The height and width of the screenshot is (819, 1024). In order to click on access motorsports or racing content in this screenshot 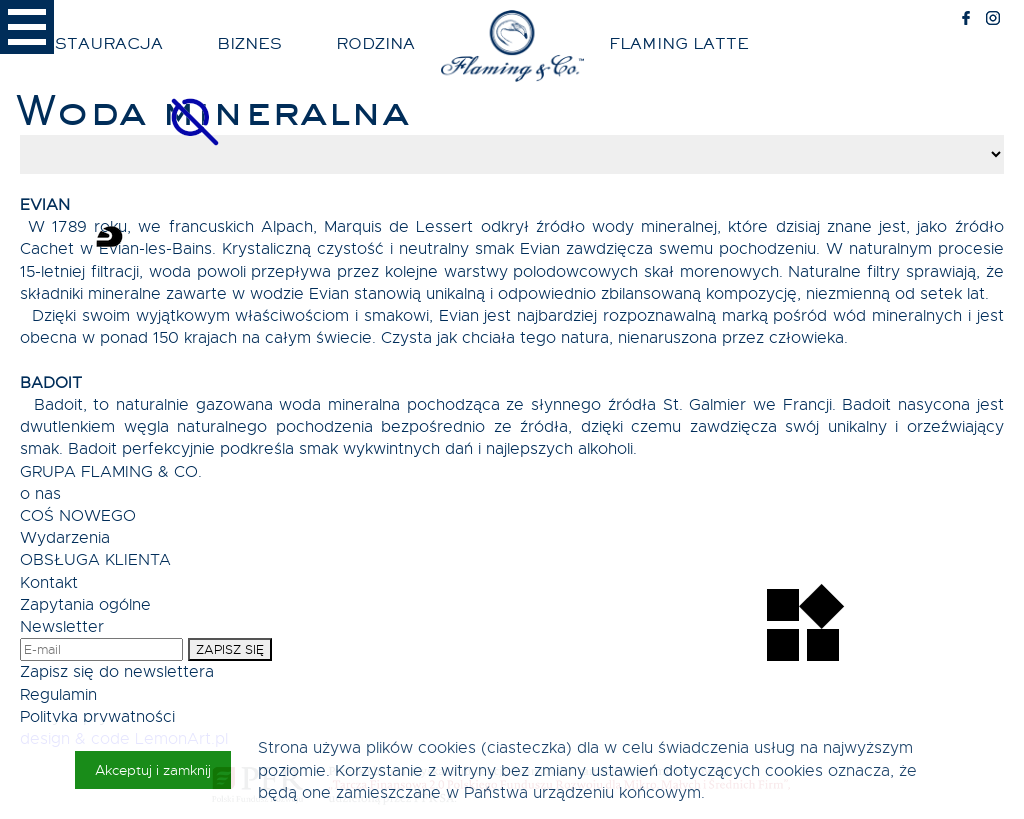, I will do `click(109, 236)`.